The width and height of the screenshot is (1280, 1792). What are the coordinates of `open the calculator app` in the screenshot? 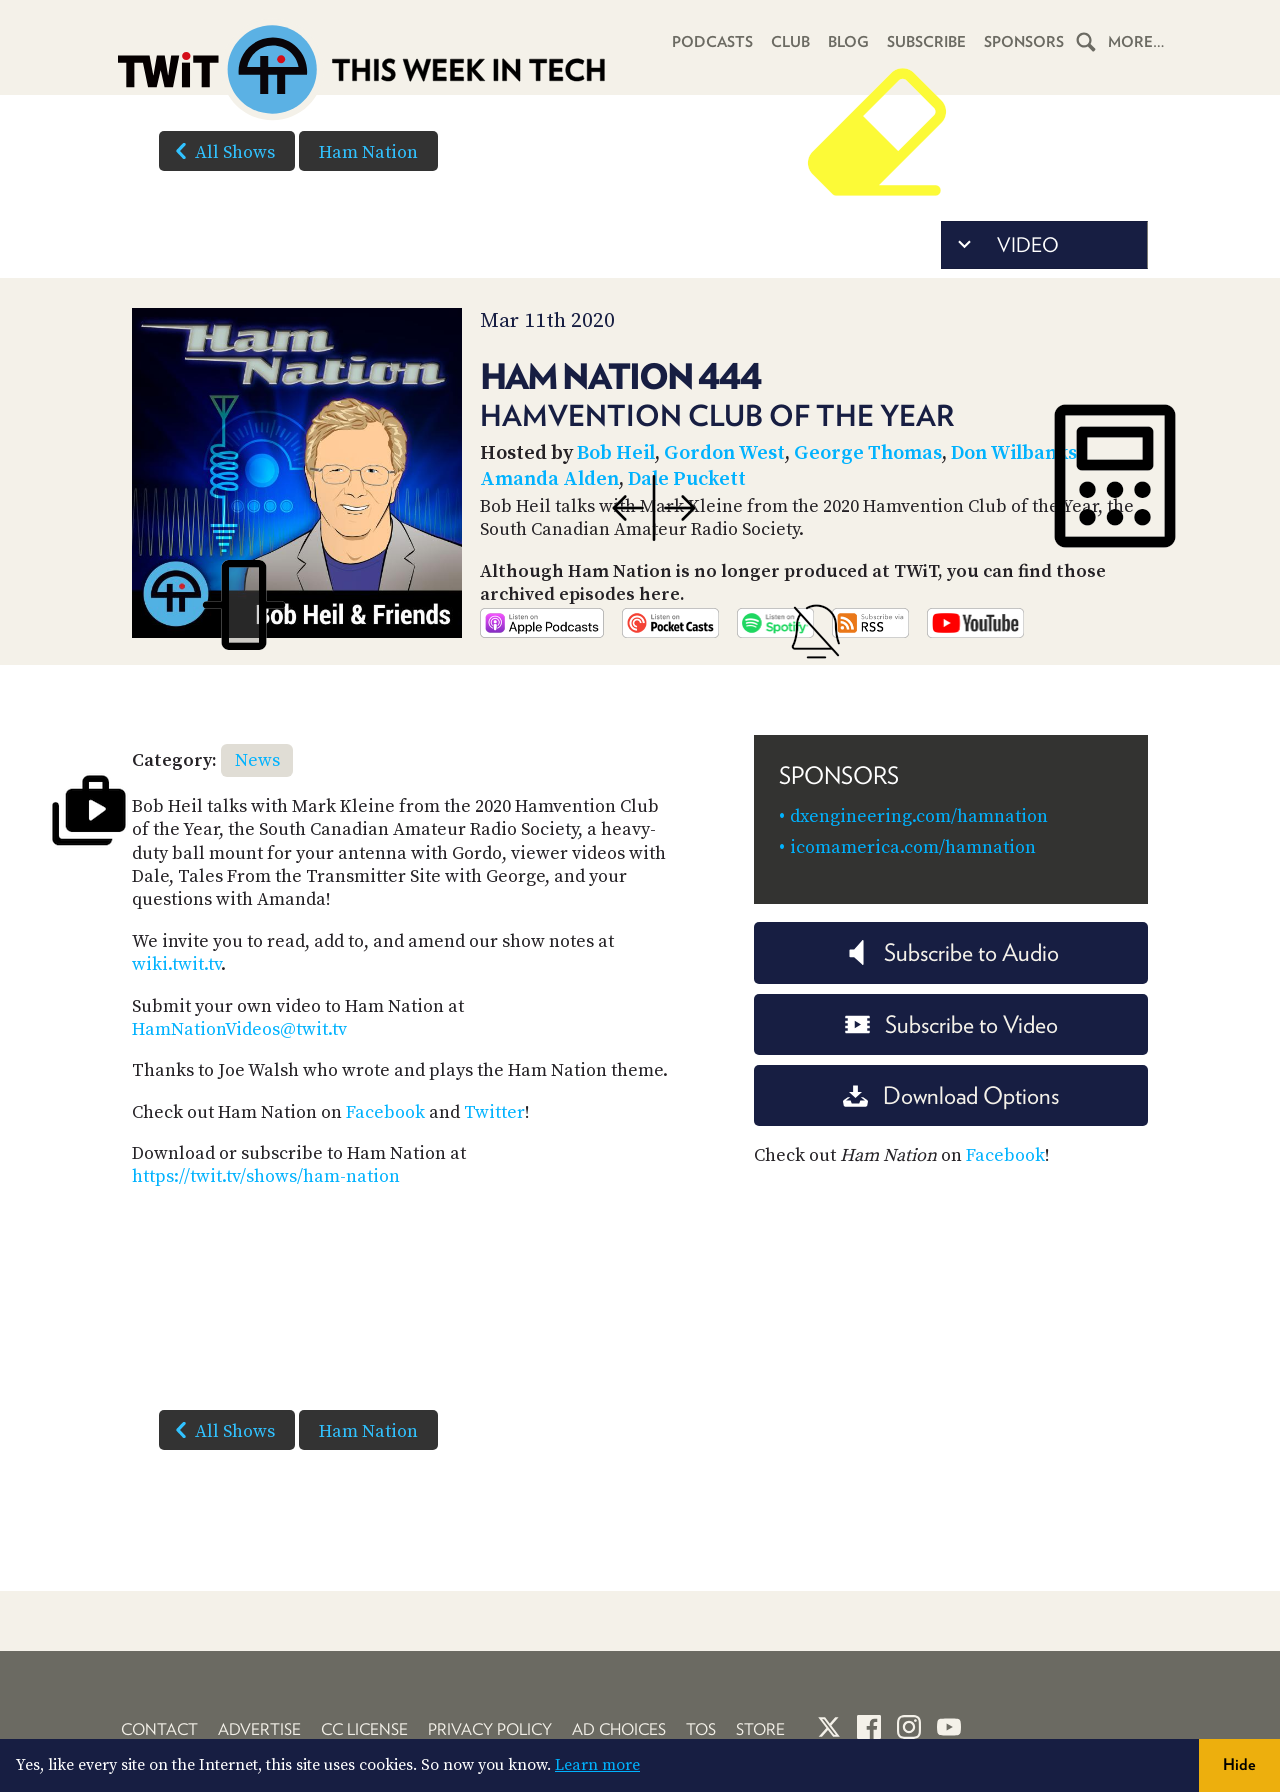 It's located at (1115, 476).